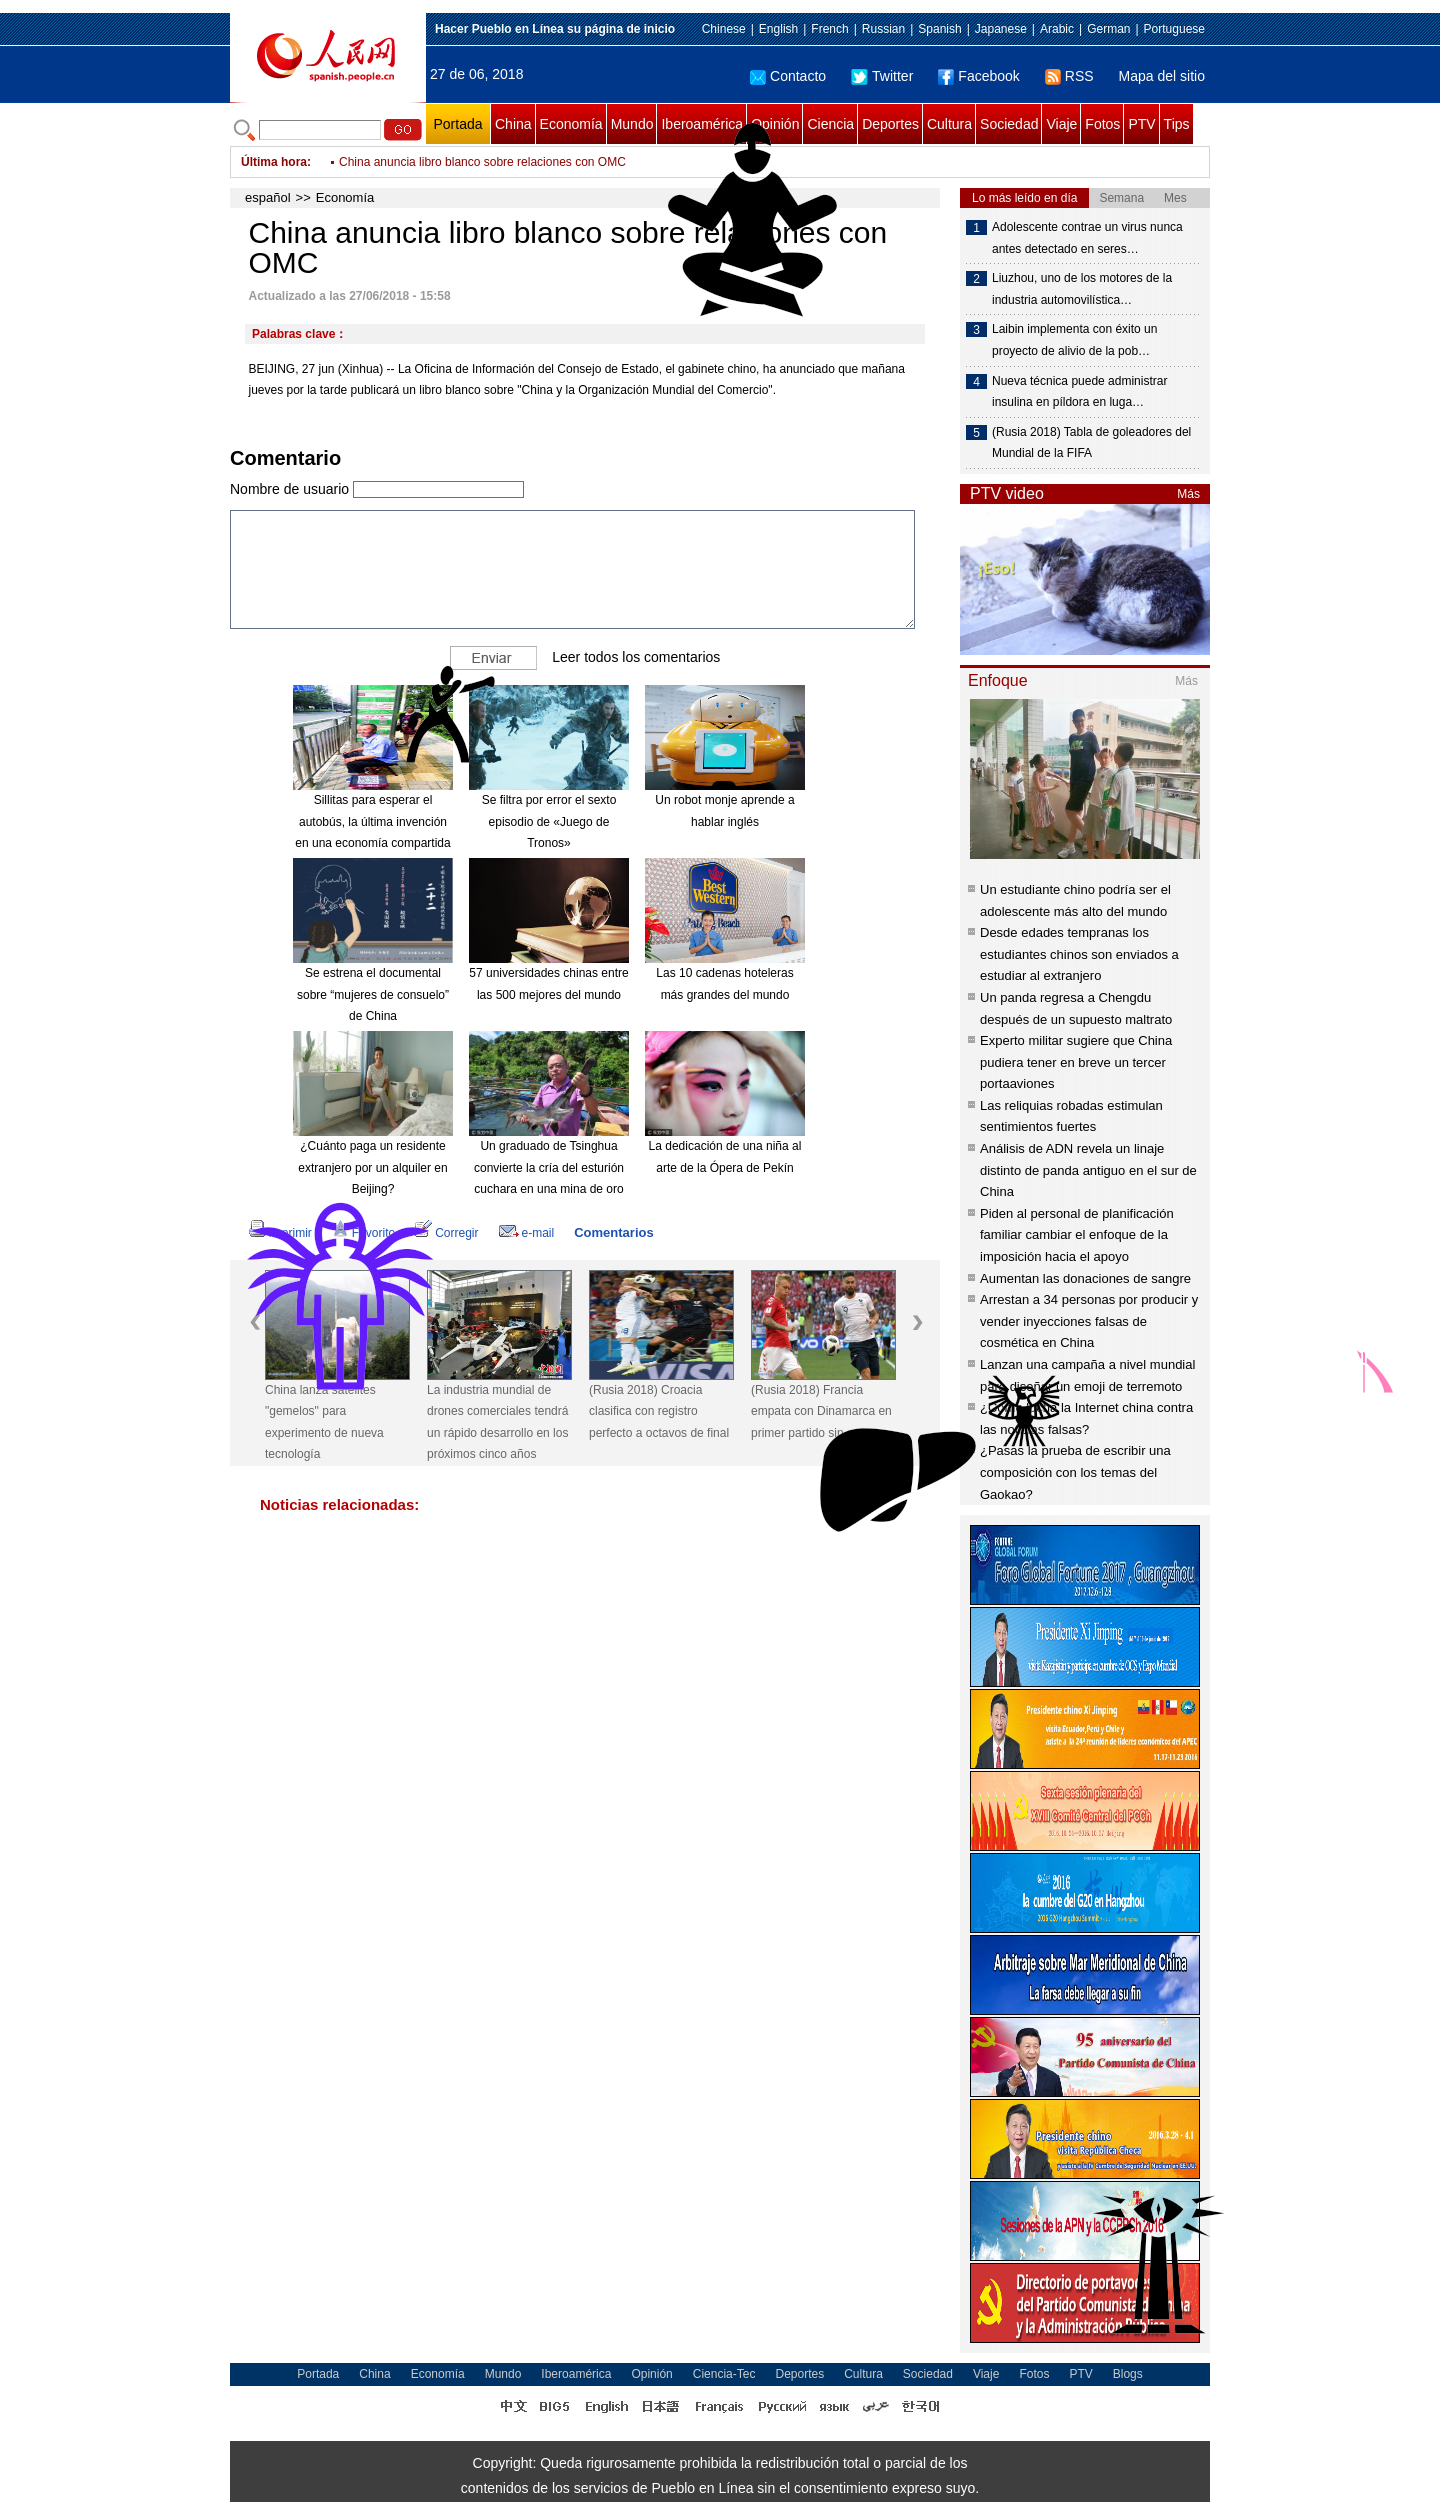  What do you see at coordinates (1370, 1371) in the screenshot?
I see `equip or select bow weapon` at bounding box center [1370, 1371].